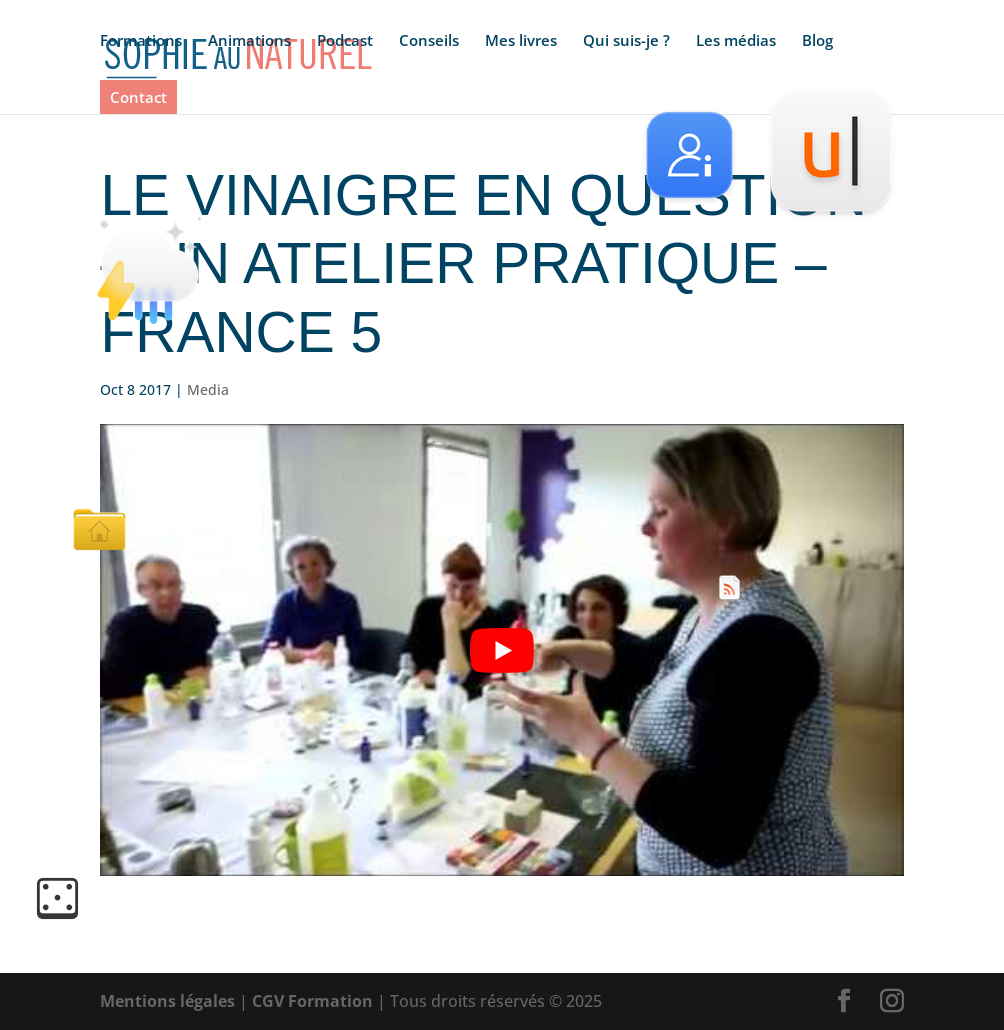  What do you see at coordinates (689, 156) in the screenshot?
I see `open user account preferences` at bounding box center [689, 156].